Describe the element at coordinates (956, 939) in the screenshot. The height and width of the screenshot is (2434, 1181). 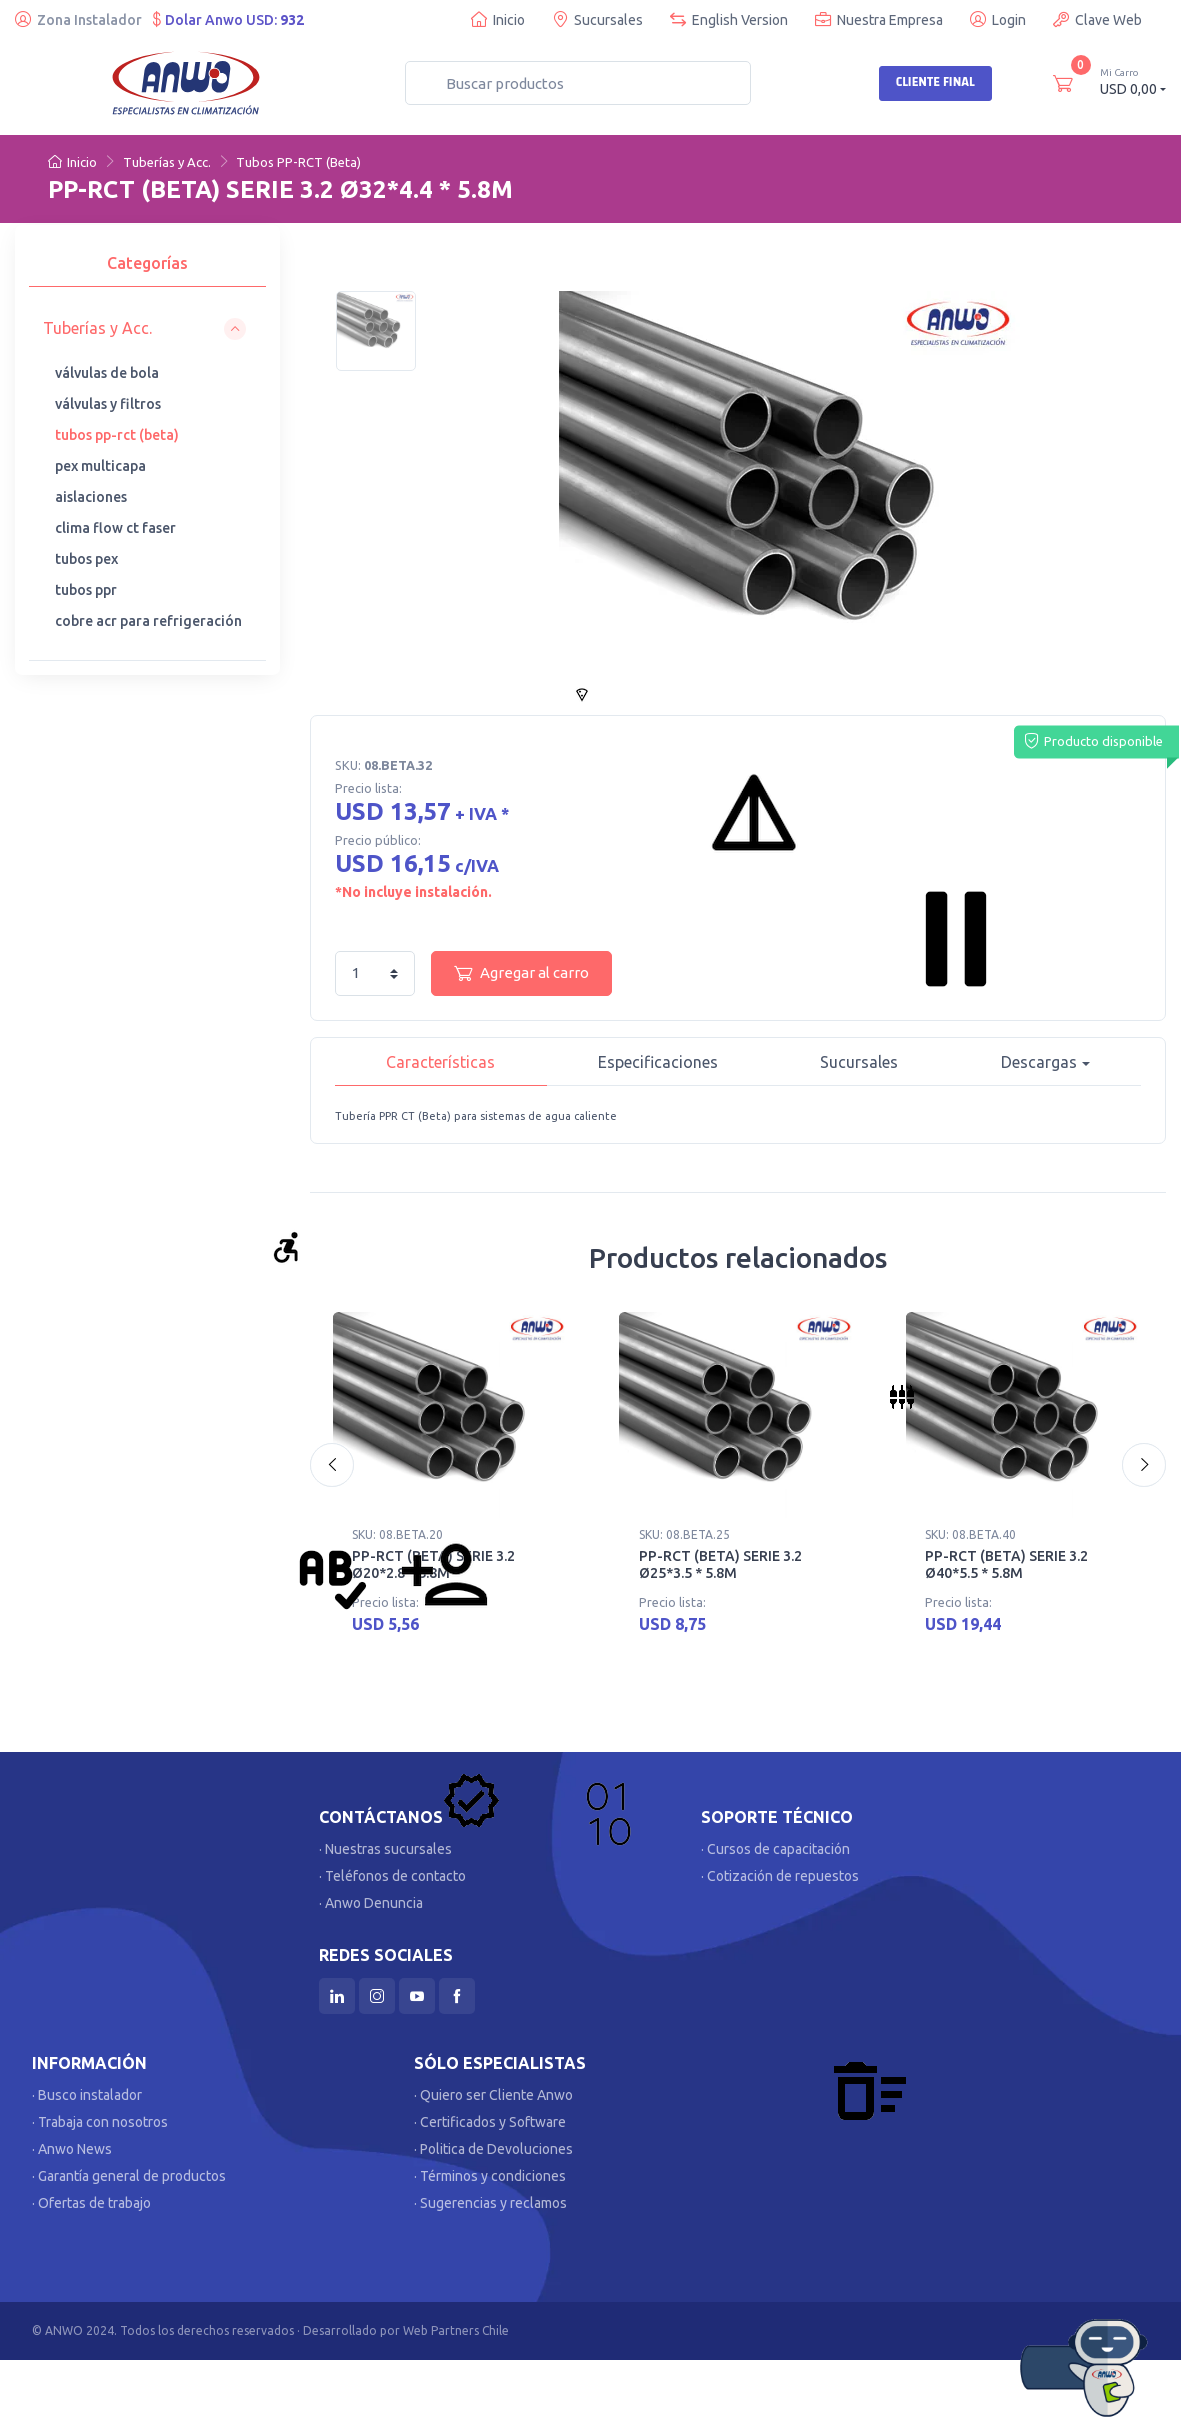
I see `pause media playback` at that location.